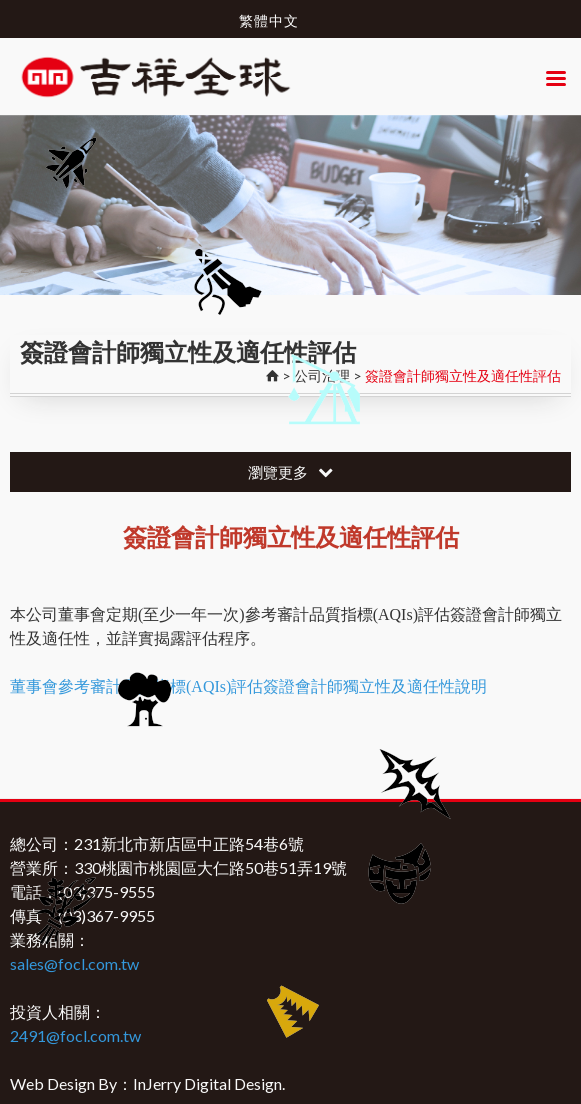 The height and width of the screenshot is (1104, 581). I want to click on indicates damage or injury status in a game, so click(415, 784).